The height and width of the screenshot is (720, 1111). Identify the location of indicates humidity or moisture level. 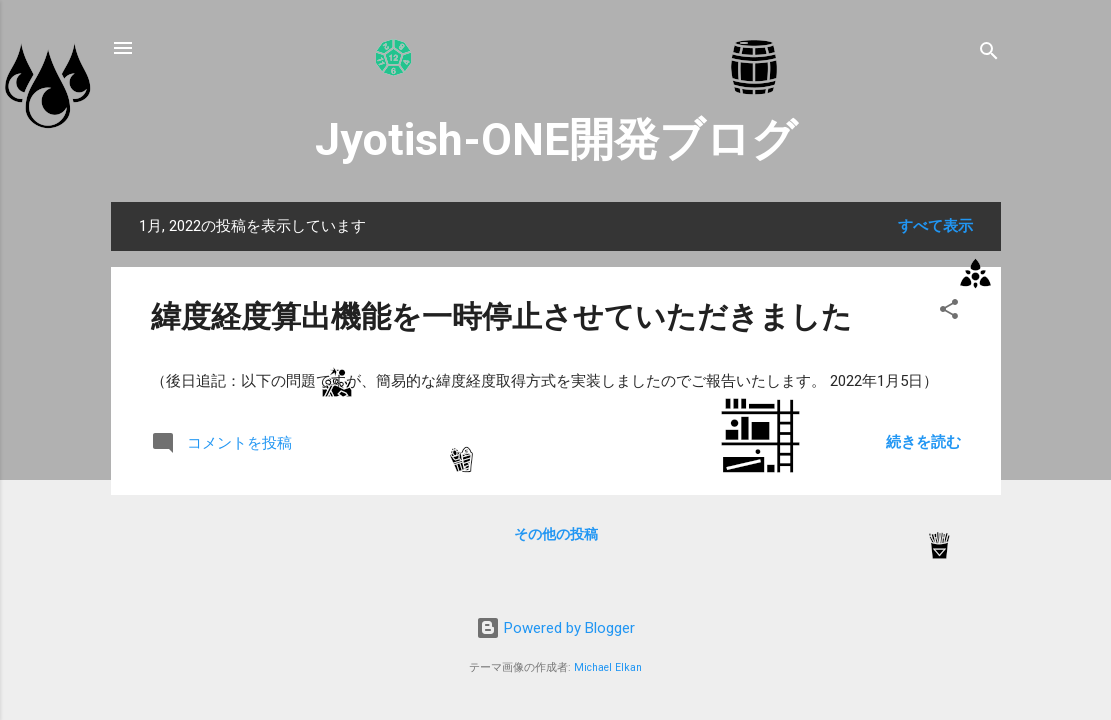
(48, 86).